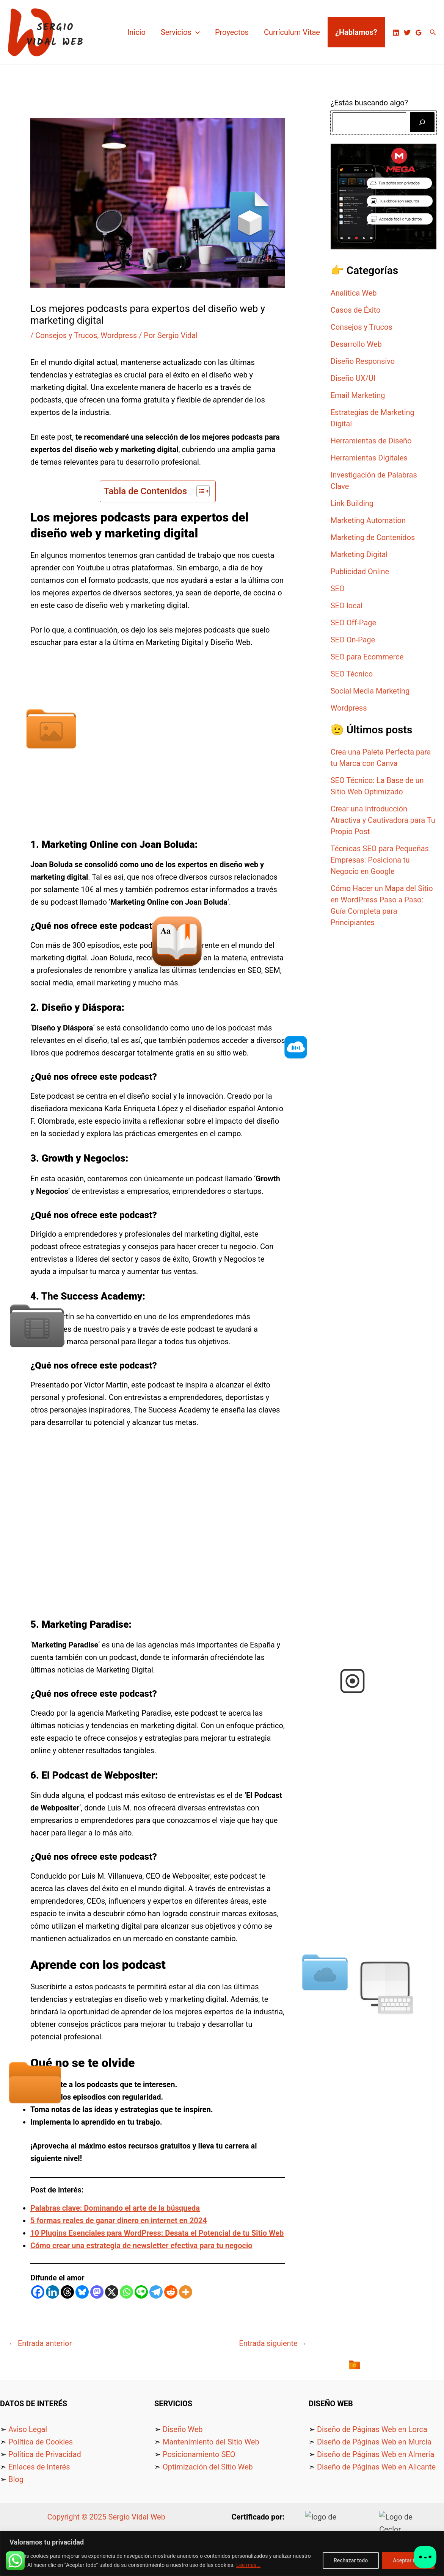  I want to click on open android oreo system folder, so click(354, 2365).